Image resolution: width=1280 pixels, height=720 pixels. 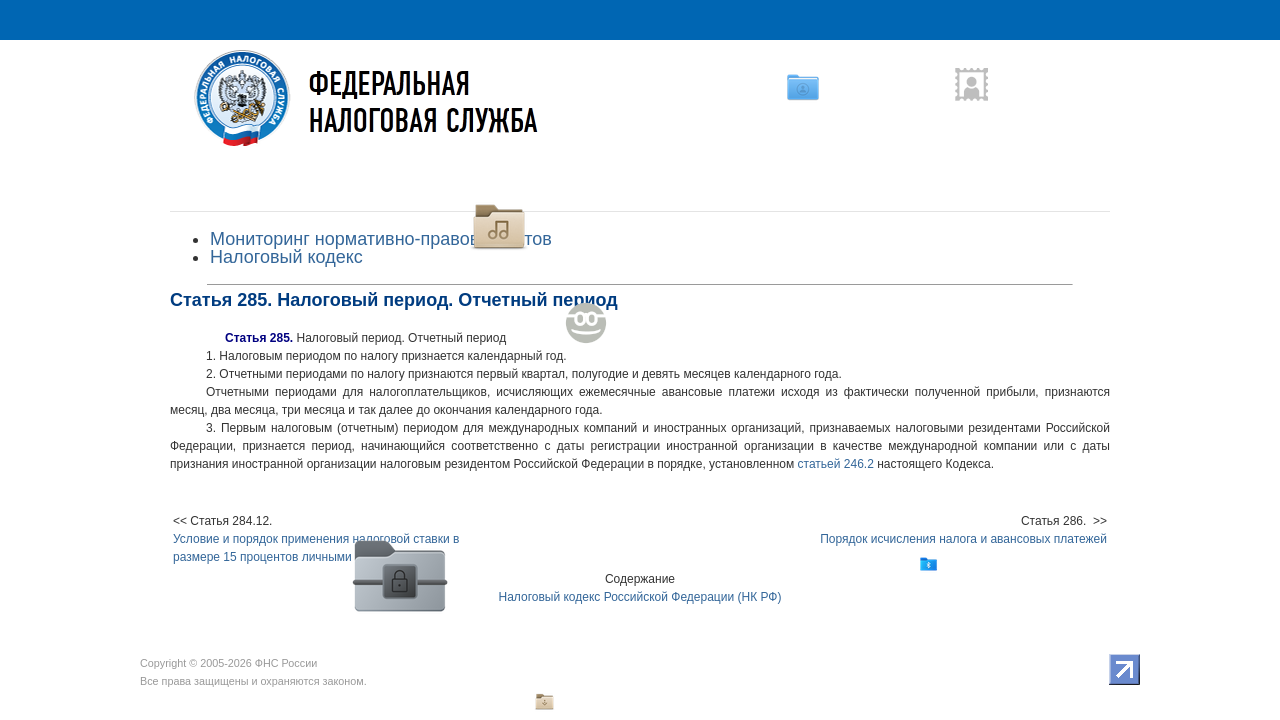 I want to click on open bluetooth file transfers folder, so click(x=928, y=564).